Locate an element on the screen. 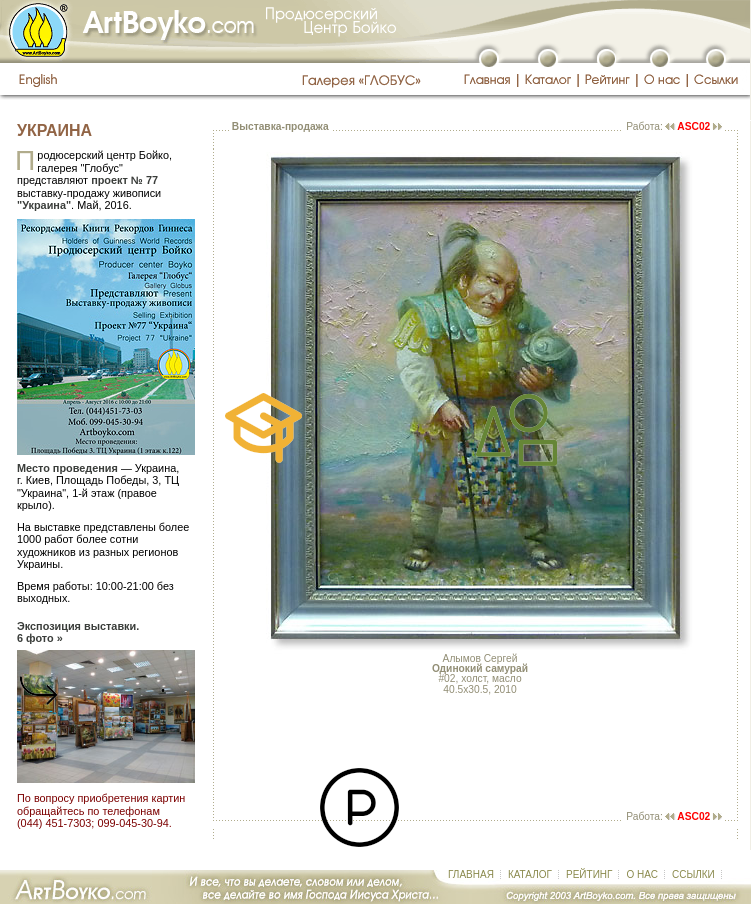 This screenshot has width=751, height=904. parking location or availability indicator is located at coordinates (359, 807).